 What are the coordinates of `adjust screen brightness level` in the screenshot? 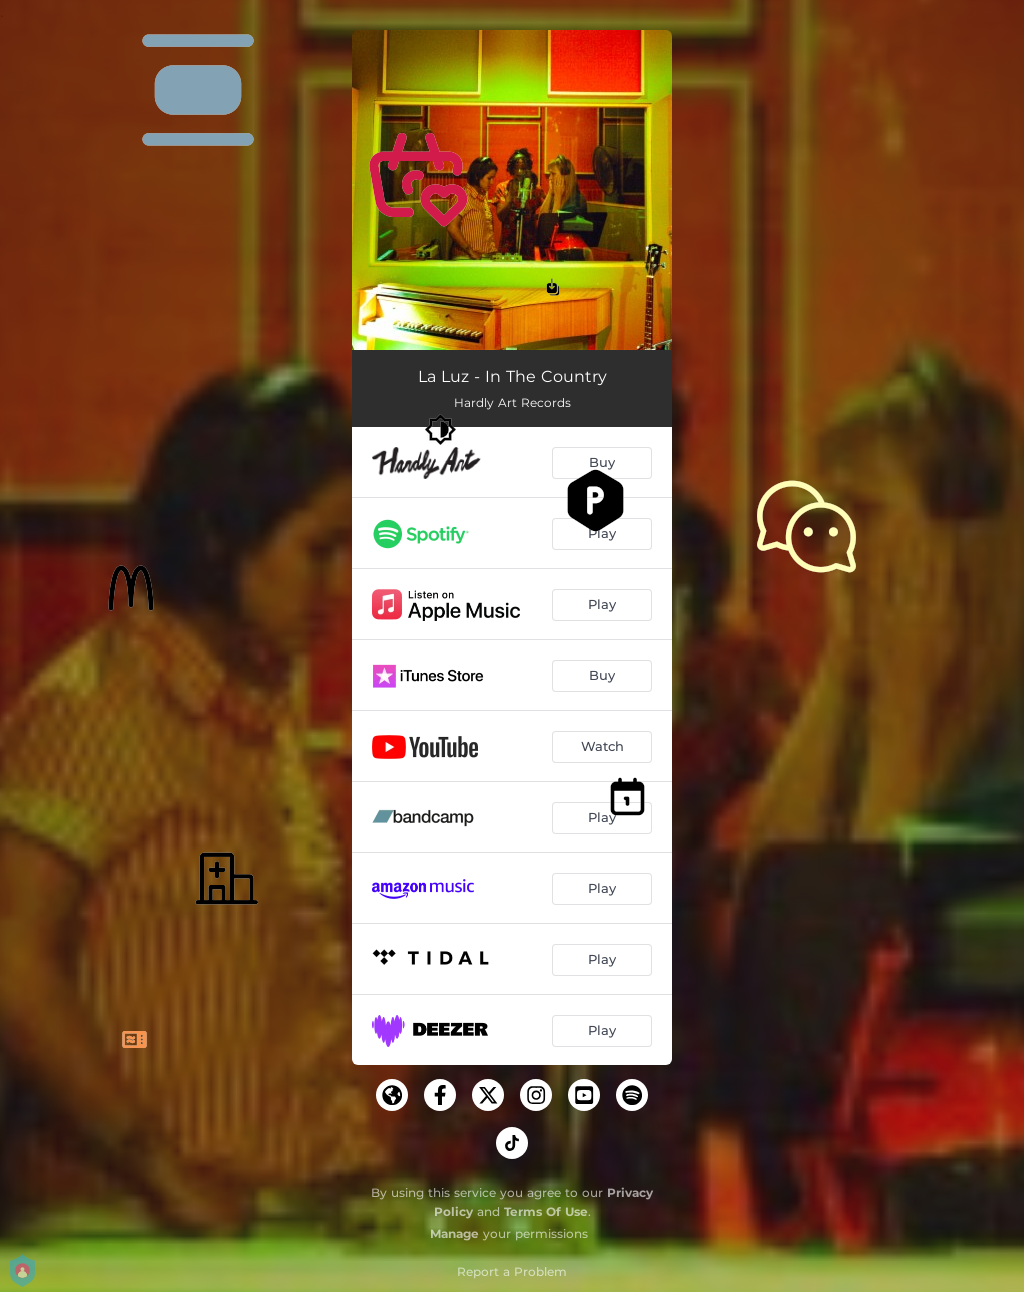 It's located at (440, 429).